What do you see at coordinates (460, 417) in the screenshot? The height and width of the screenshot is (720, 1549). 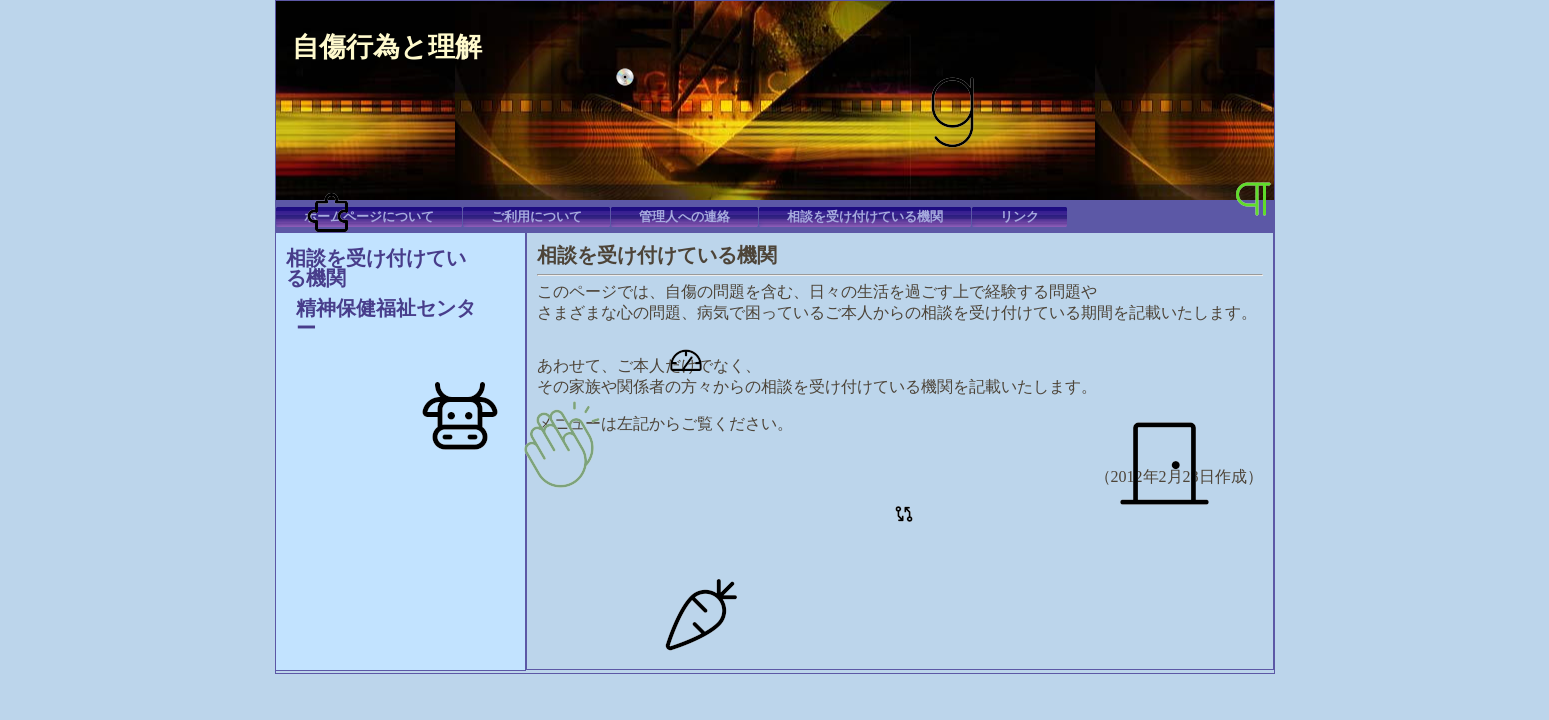 I see `browse farm or agriculture related content` at bounding box center [460, 417].